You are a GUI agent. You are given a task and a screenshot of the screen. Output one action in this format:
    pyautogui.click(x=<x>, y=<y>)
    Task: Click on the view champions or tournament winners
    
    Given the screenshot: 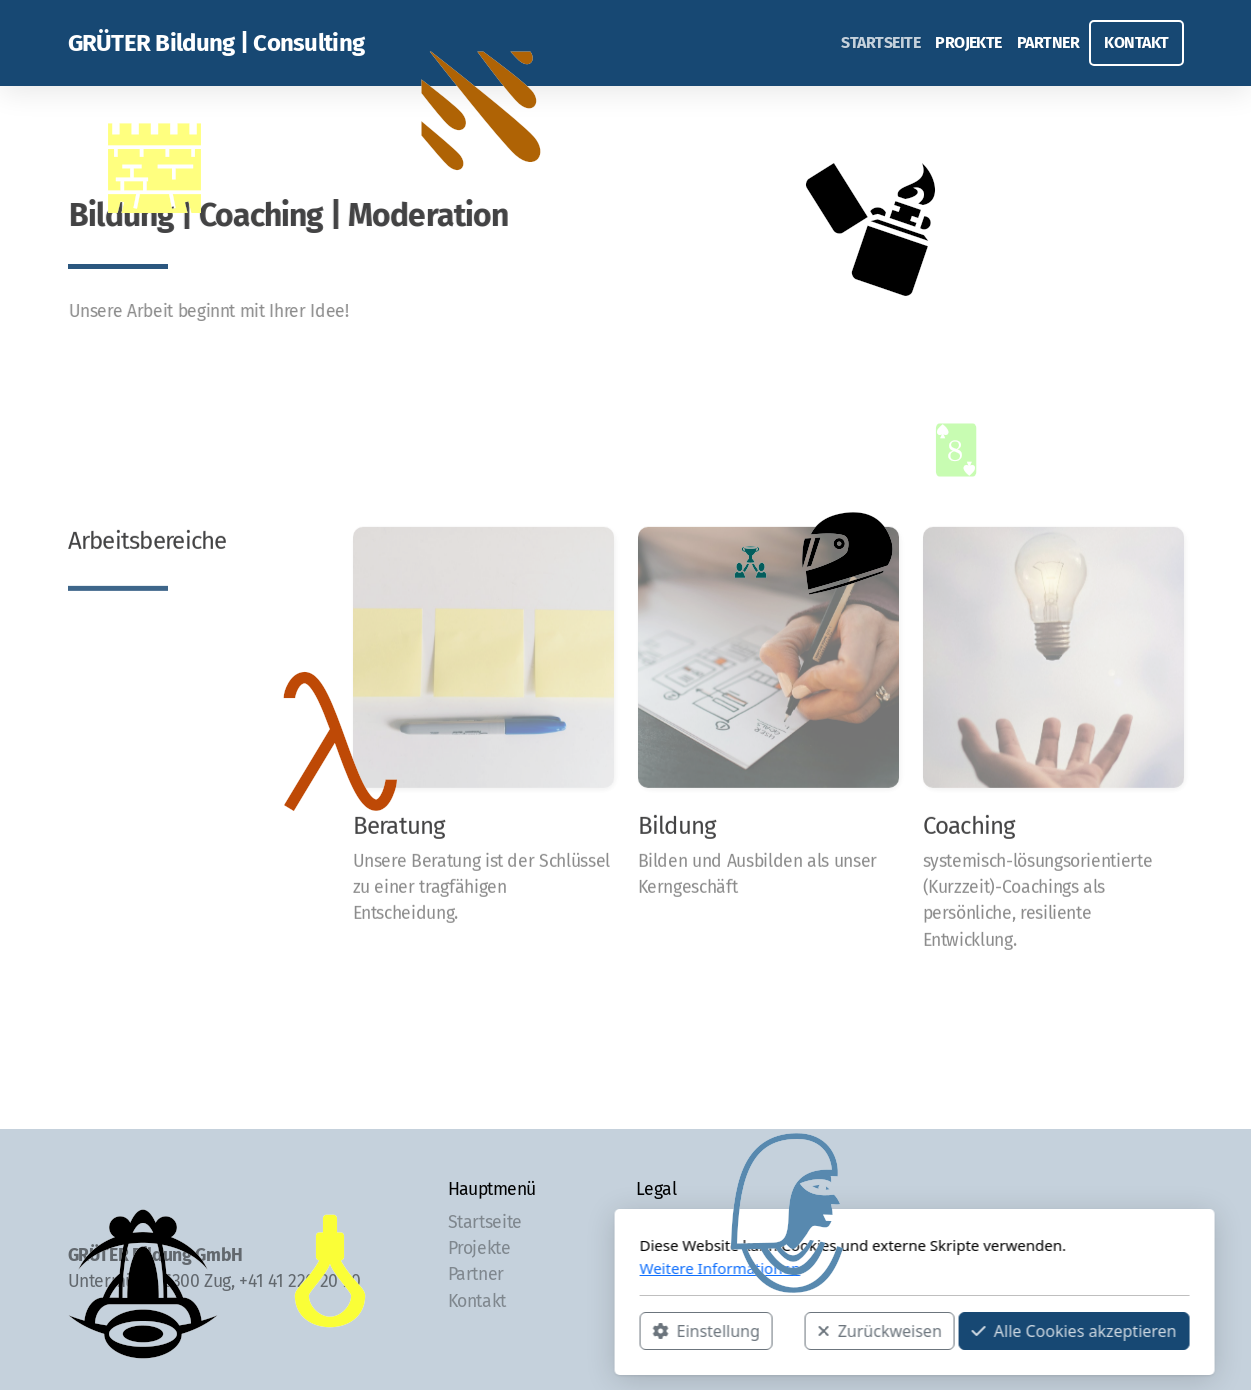 What is the action you would take?
    pyautogui.click(x=750, y=561)
    